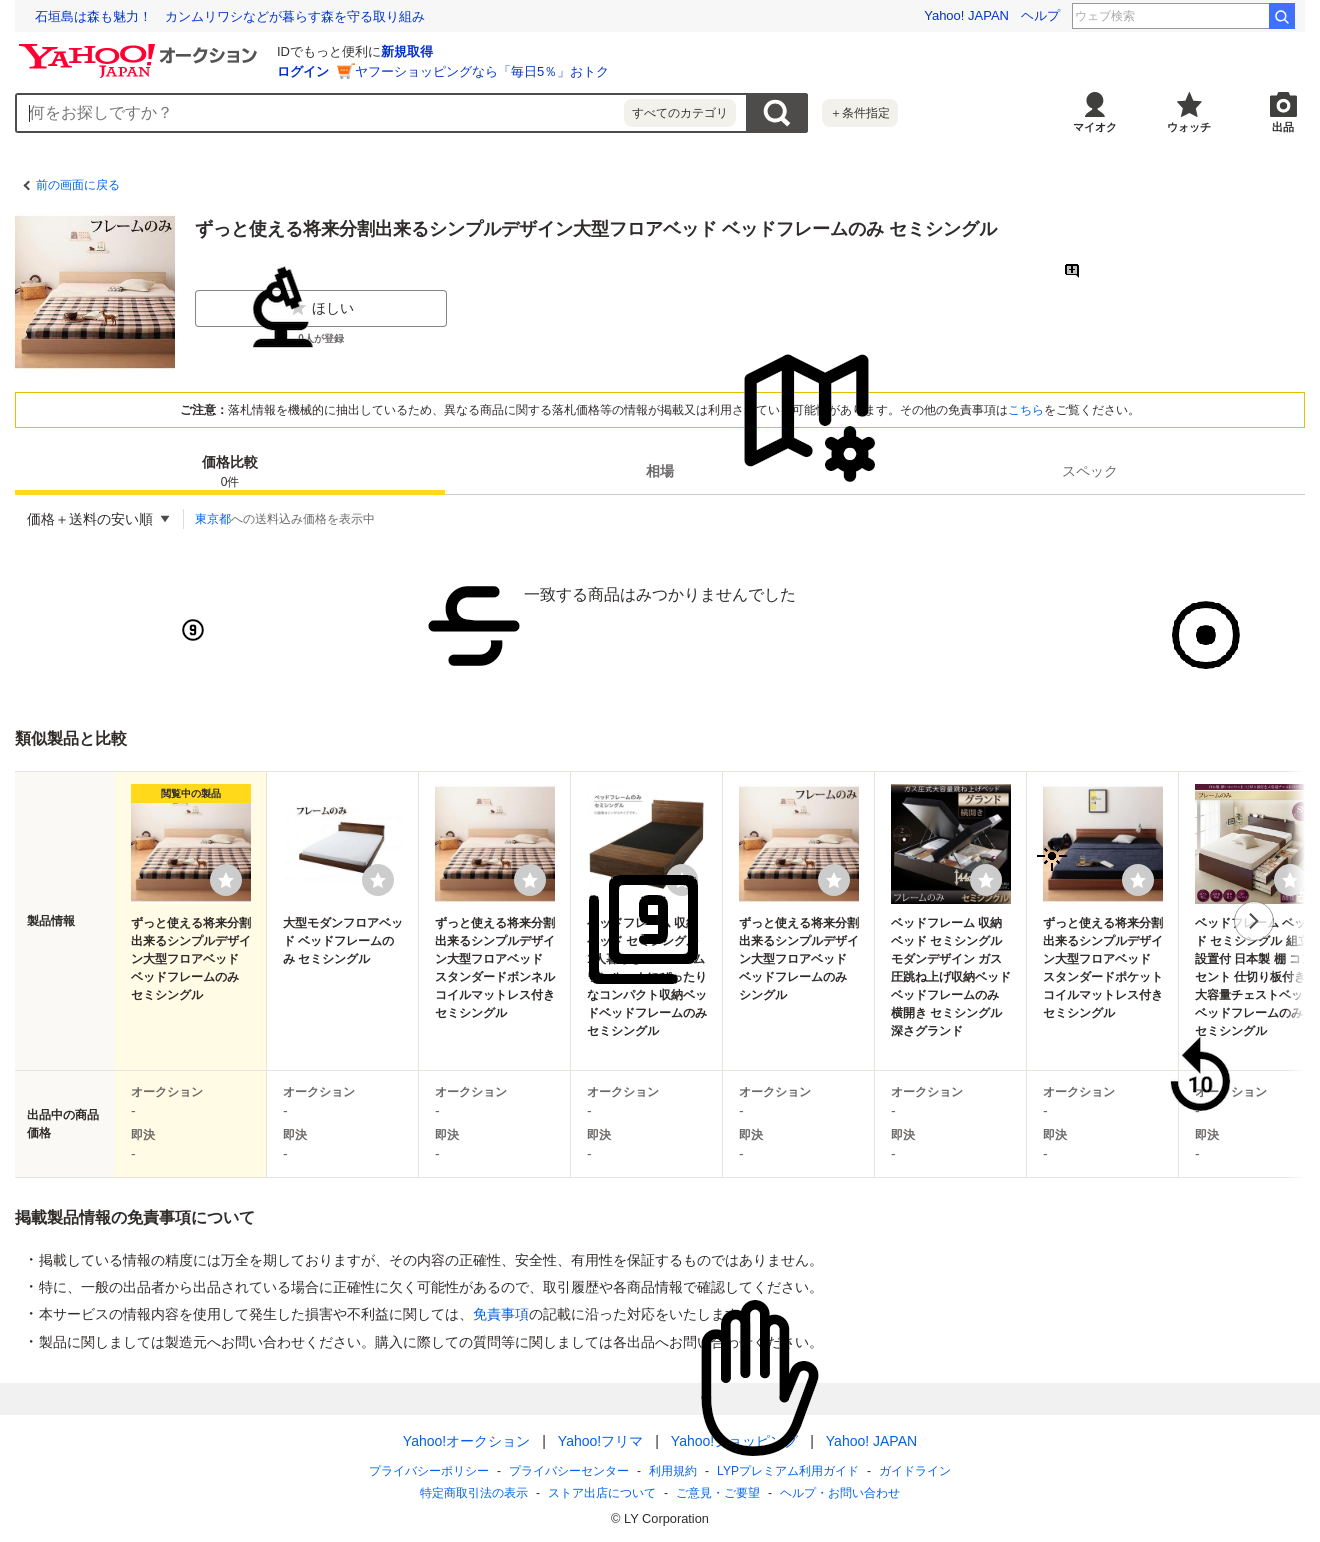 The height and width of the screenshot is (1542, 1320). I want to click on indicates item number 9 in a numbered list or sequence, so click(193, 630).